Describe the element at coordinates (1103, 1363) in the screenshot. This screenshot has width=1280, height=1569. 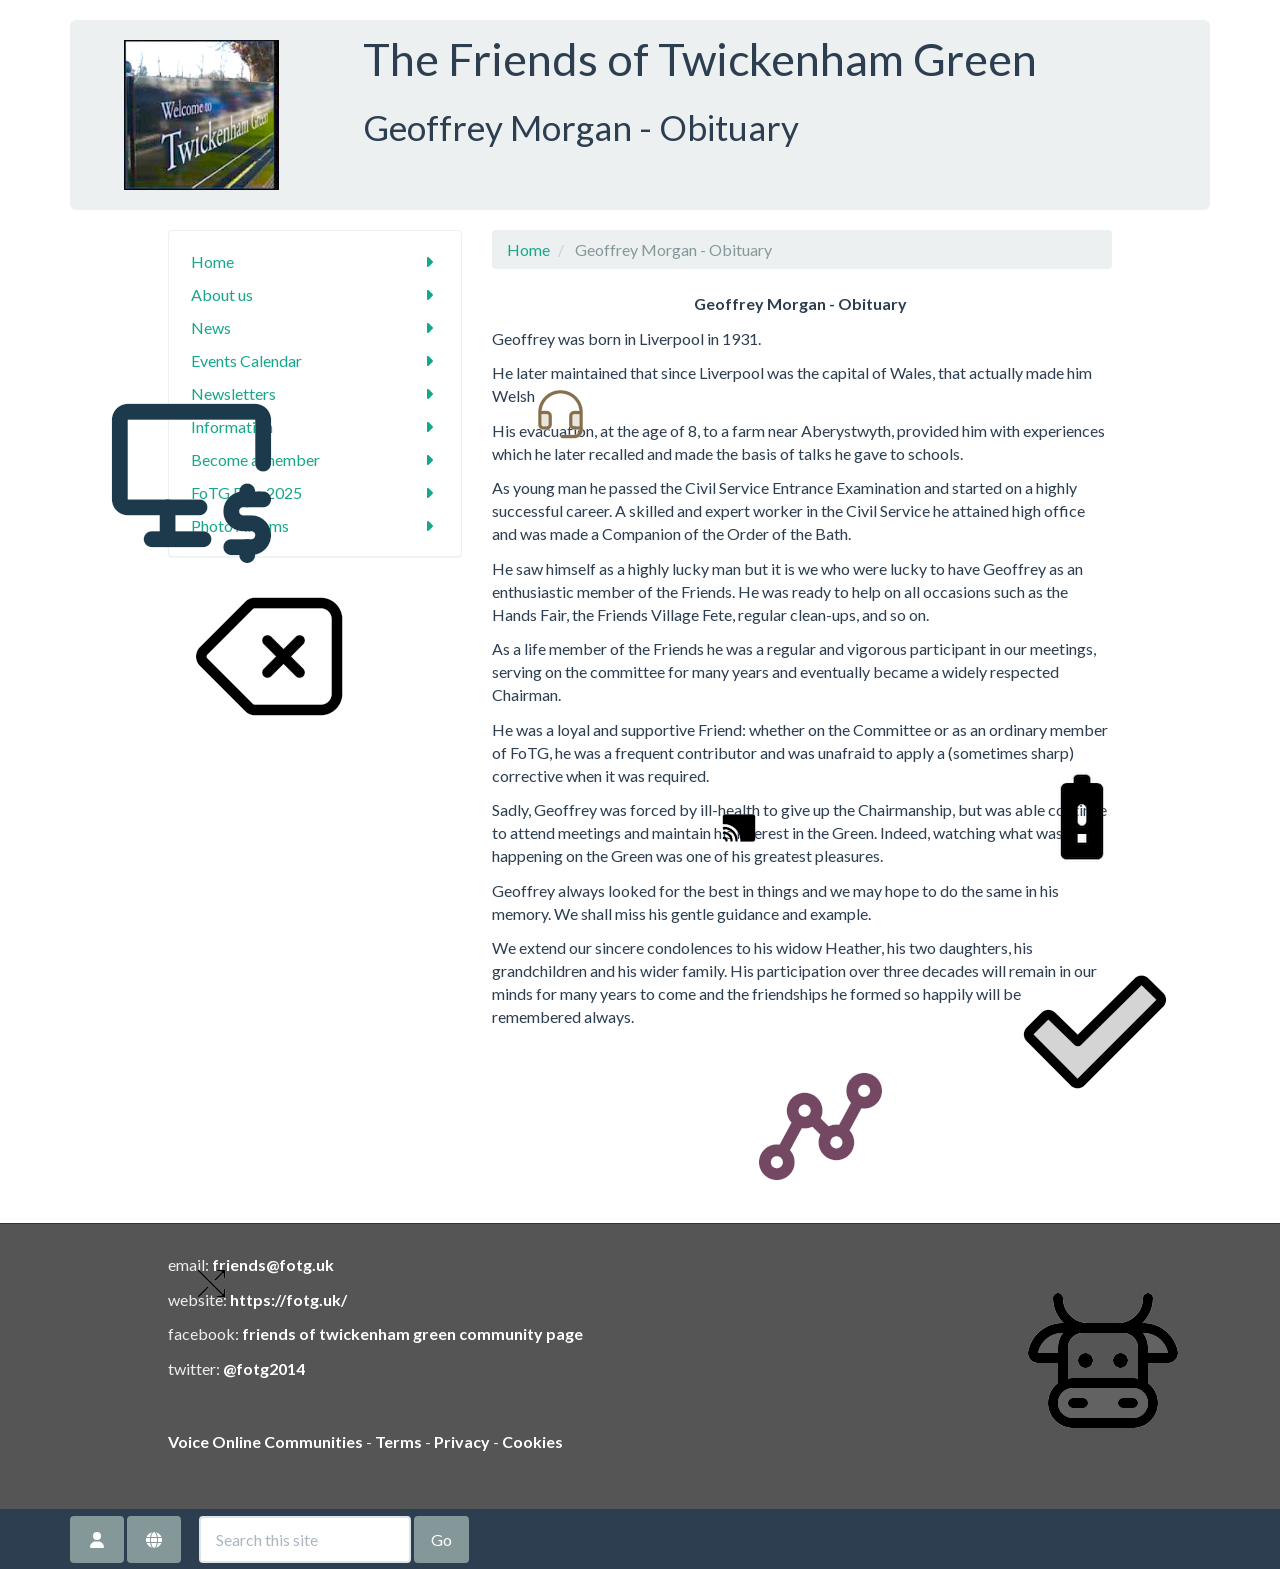
I see `browse farm or agricultural content` at that location.